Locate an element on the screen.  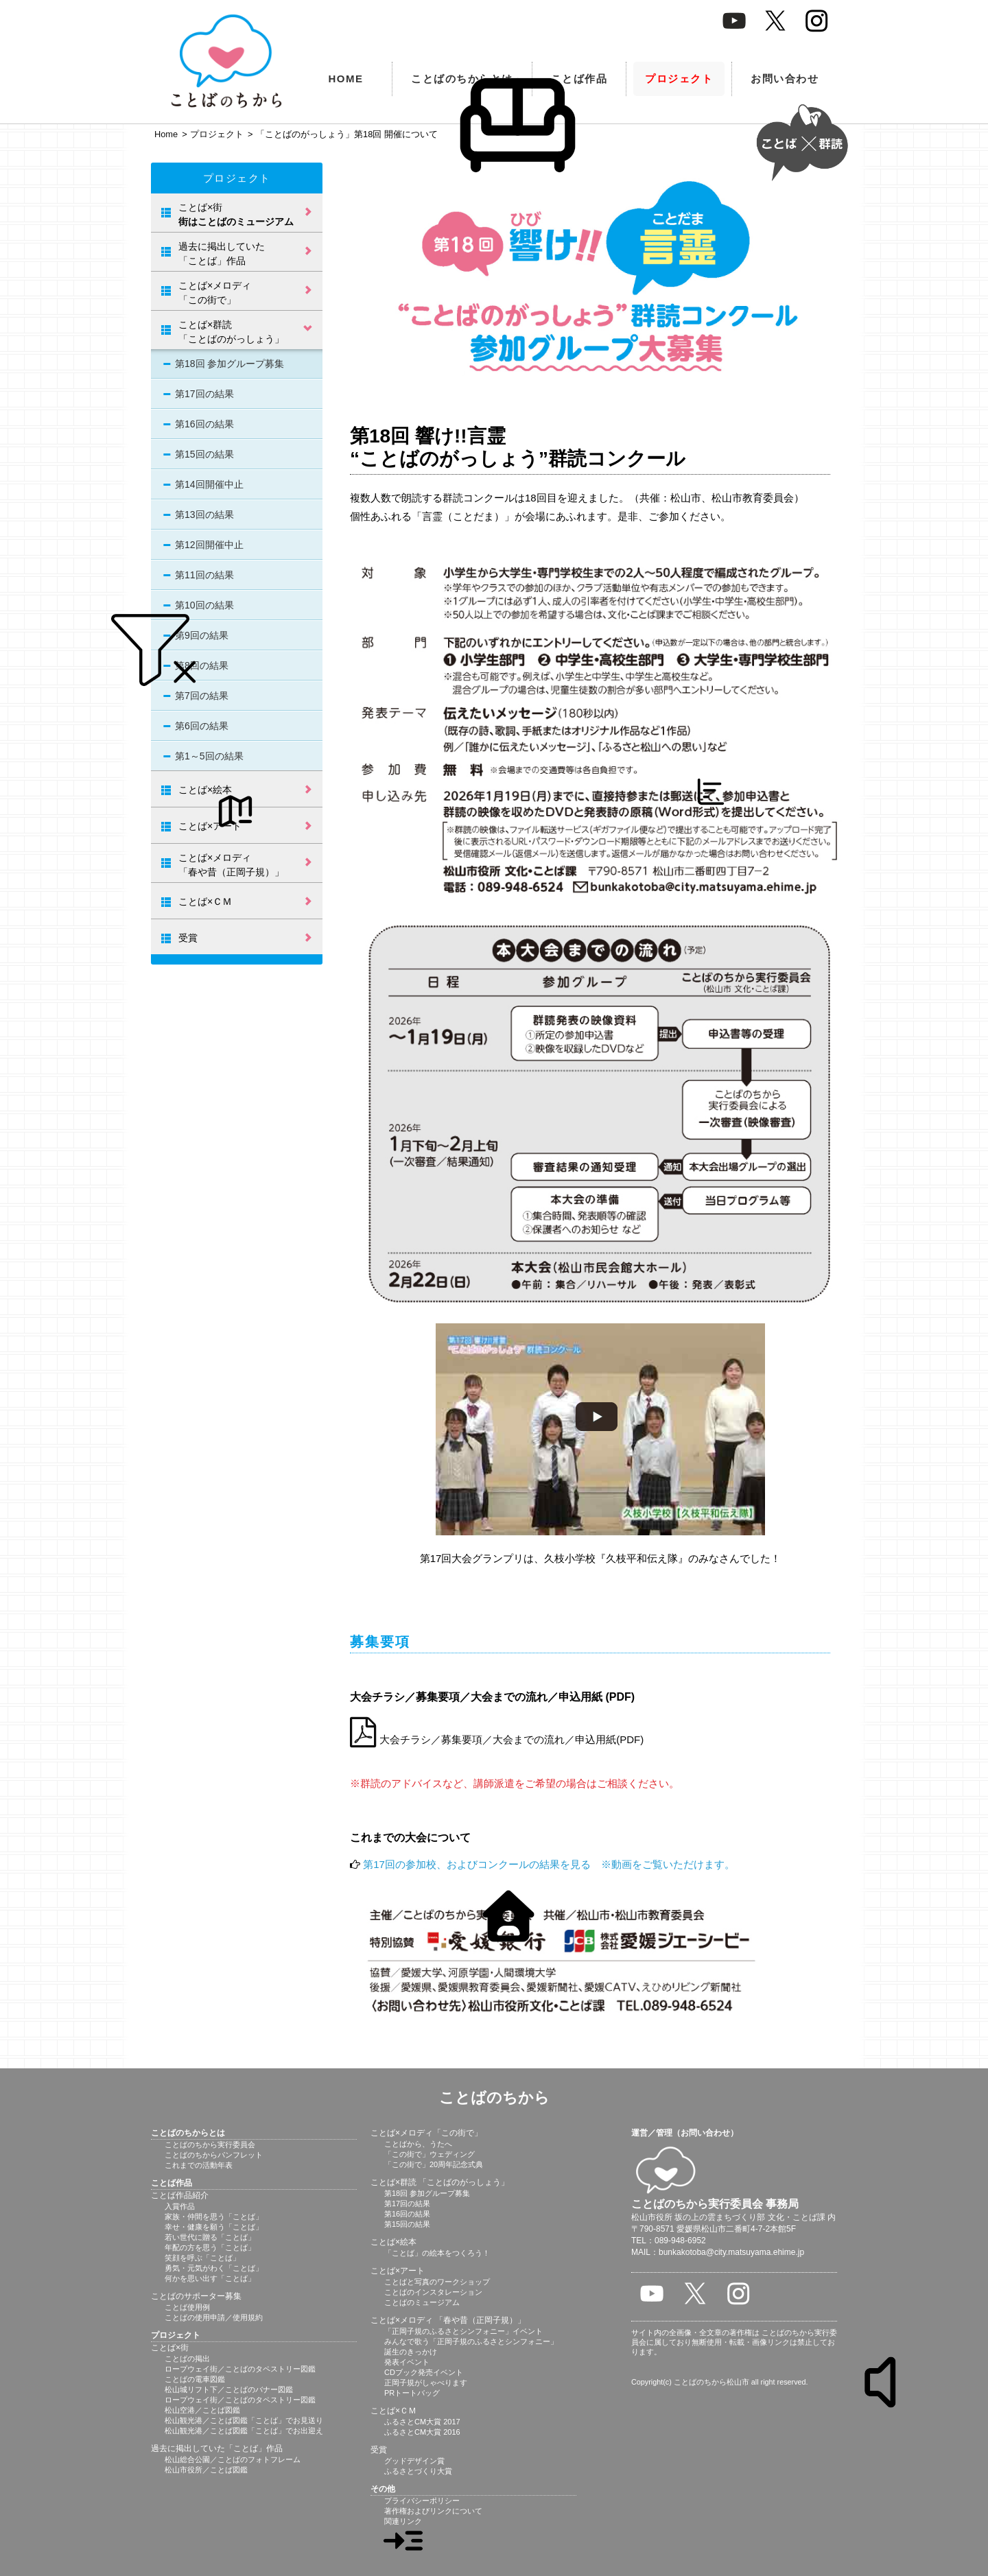
remove a location from the map is located at coordinates (235, 812).